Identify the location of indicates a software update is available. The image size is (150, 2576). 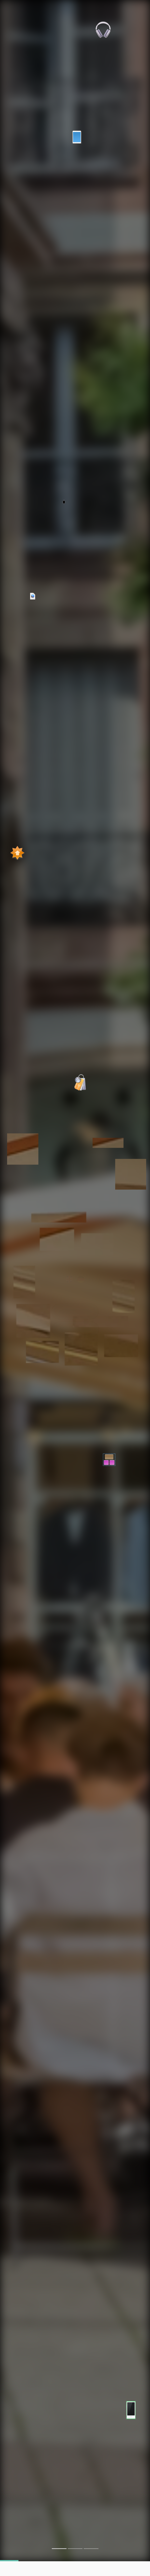
(17, 853).